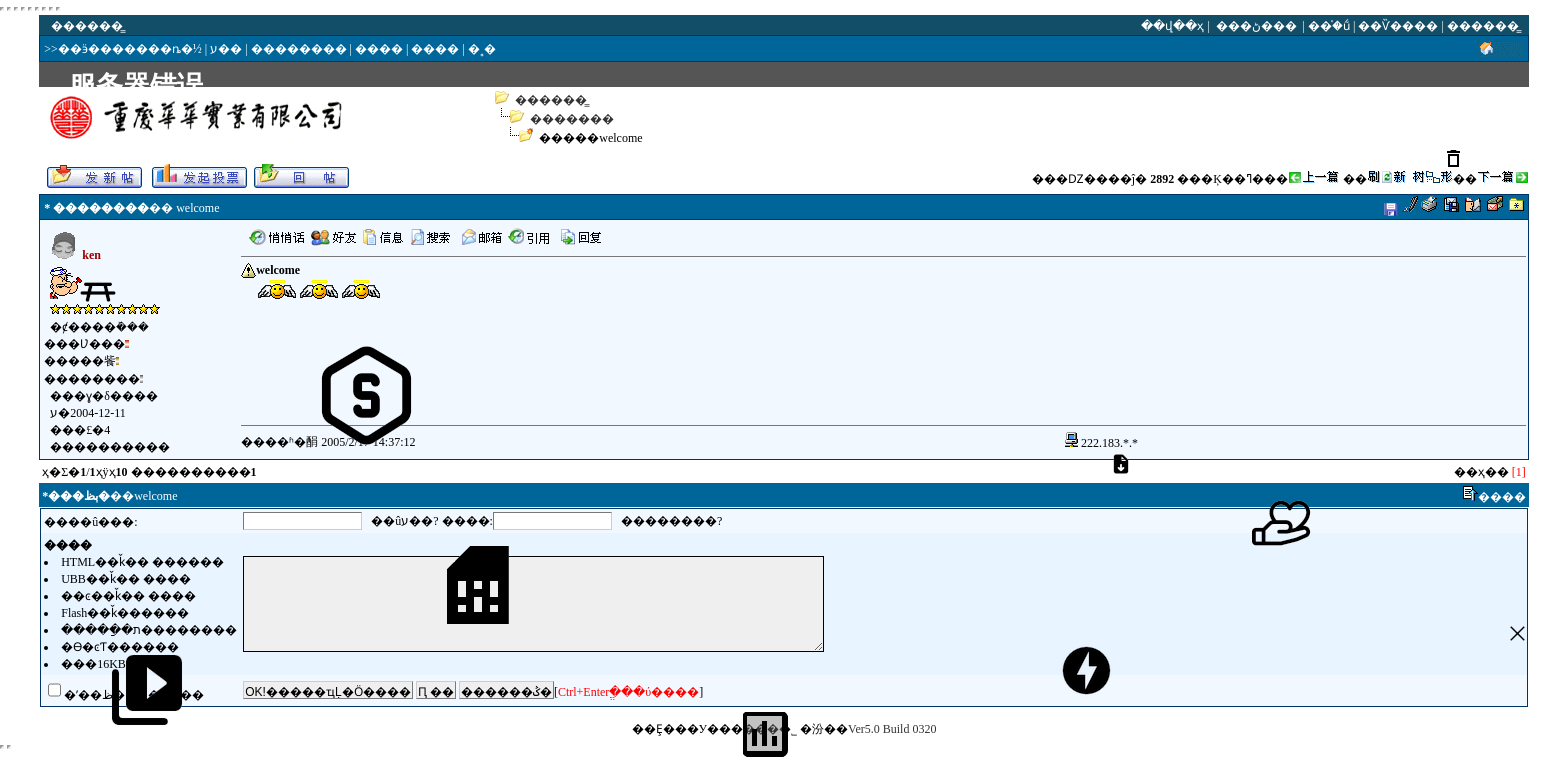  Describe the element at coordinates (147, 690) in the screenshot. I see `access your video library` at that location.